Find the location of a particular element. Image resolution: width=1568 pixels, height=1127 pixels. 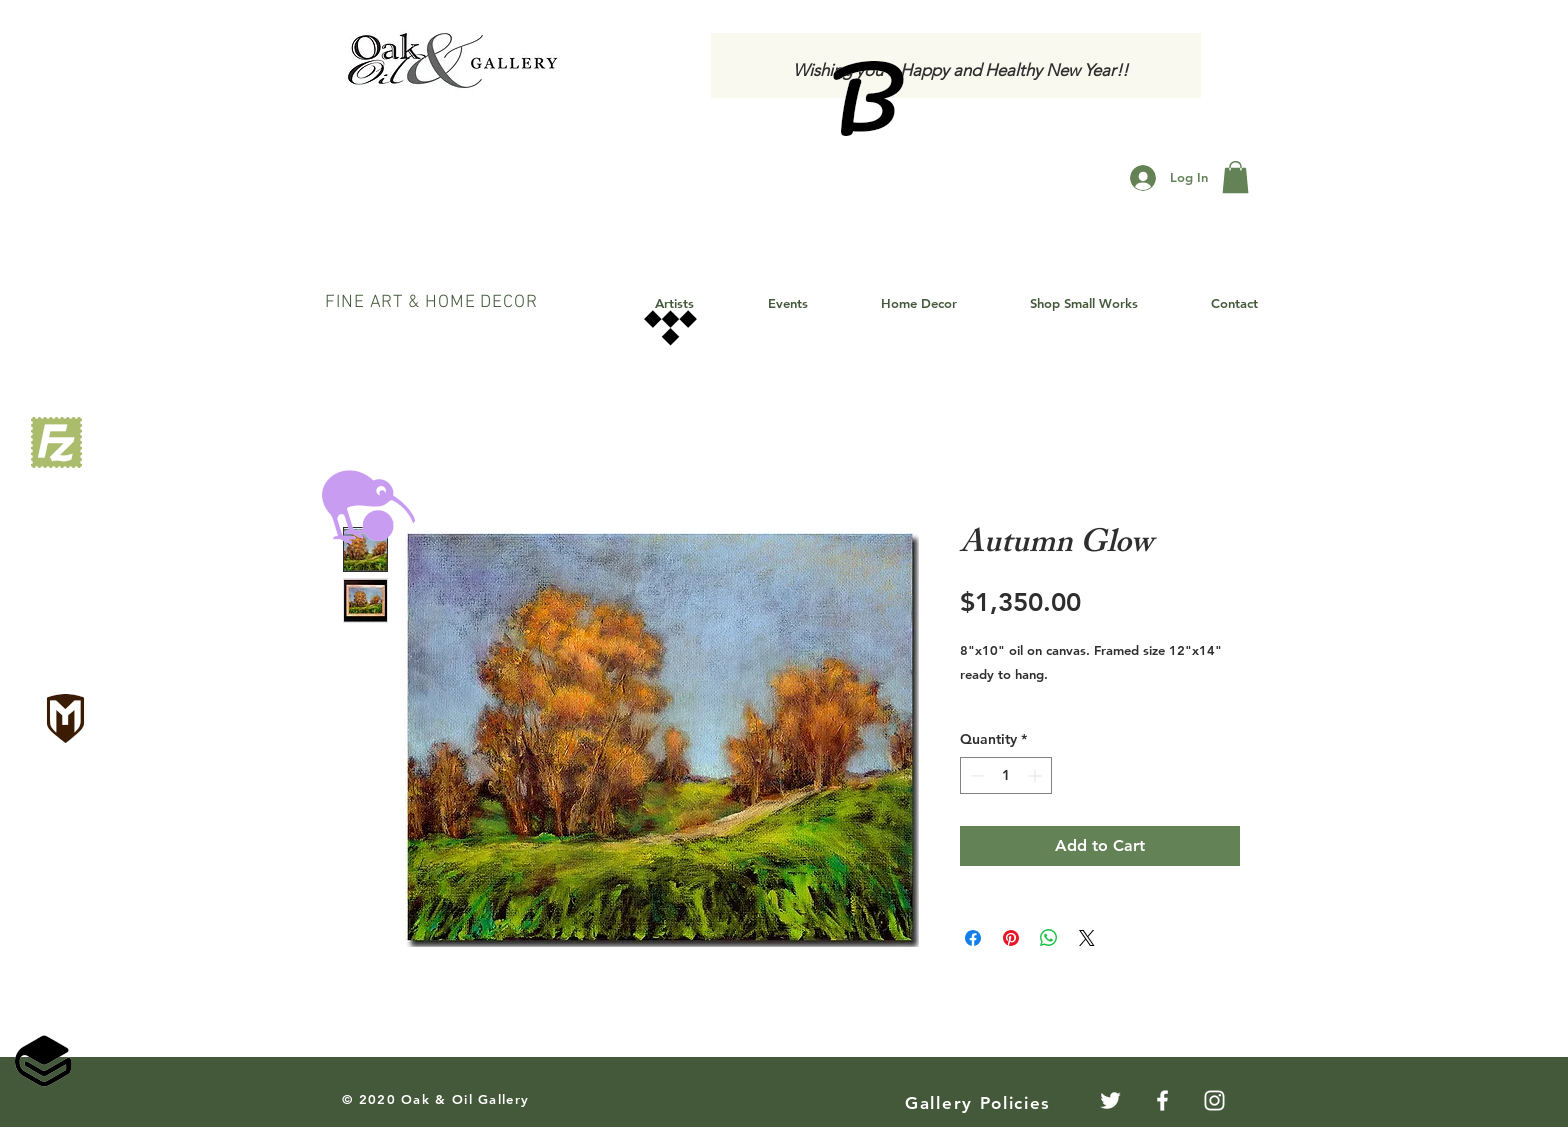

open the kiwix offline content reader is located at coordinates (368, 507).